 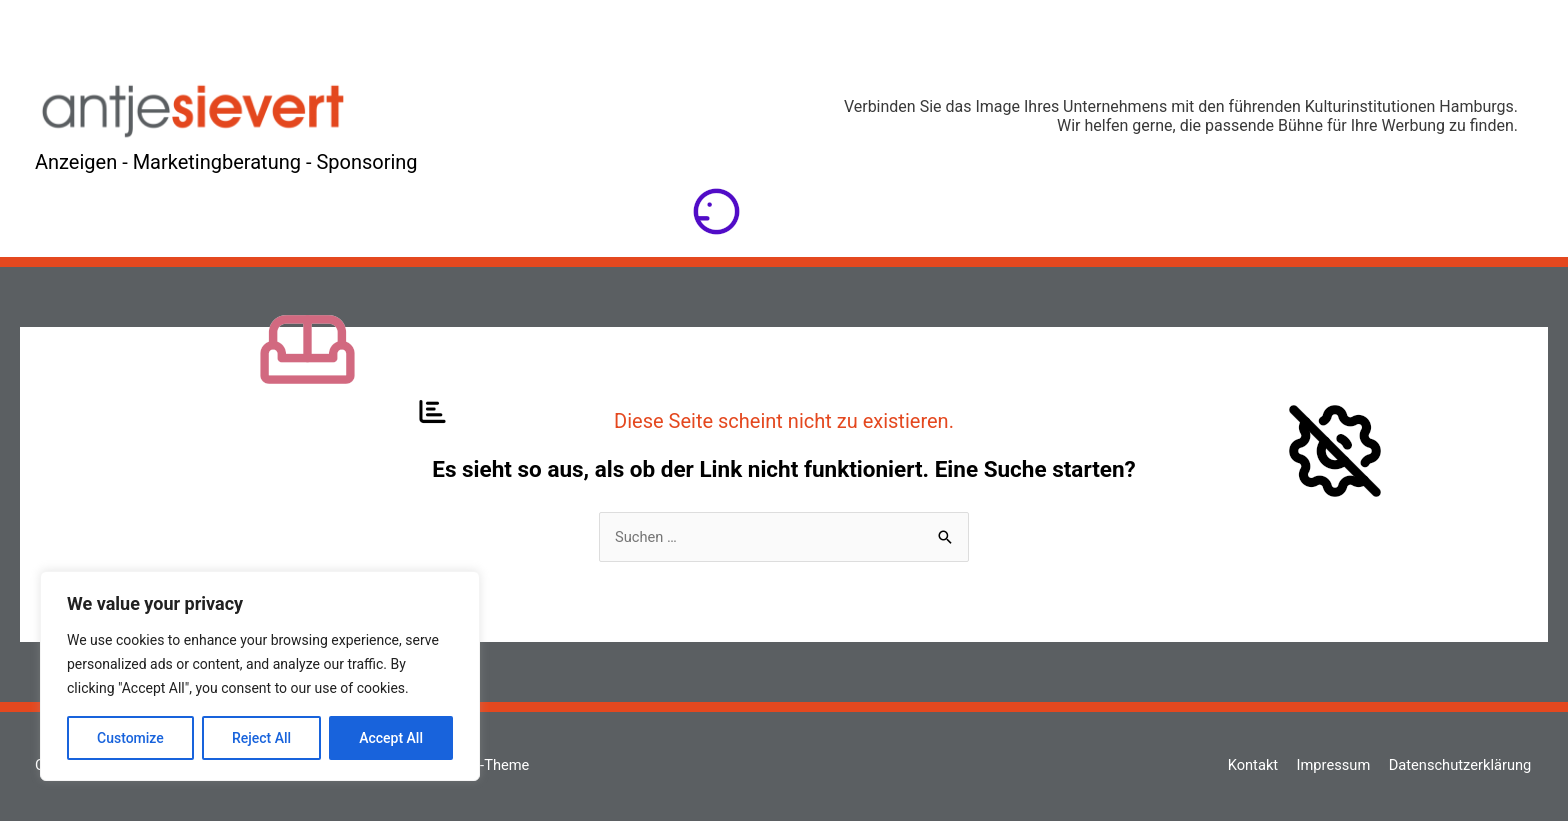 What do you see at coordinates (307, 349) in the screenshot?
I see `browse furniture or home decor items` at bounding box center [307, 349].